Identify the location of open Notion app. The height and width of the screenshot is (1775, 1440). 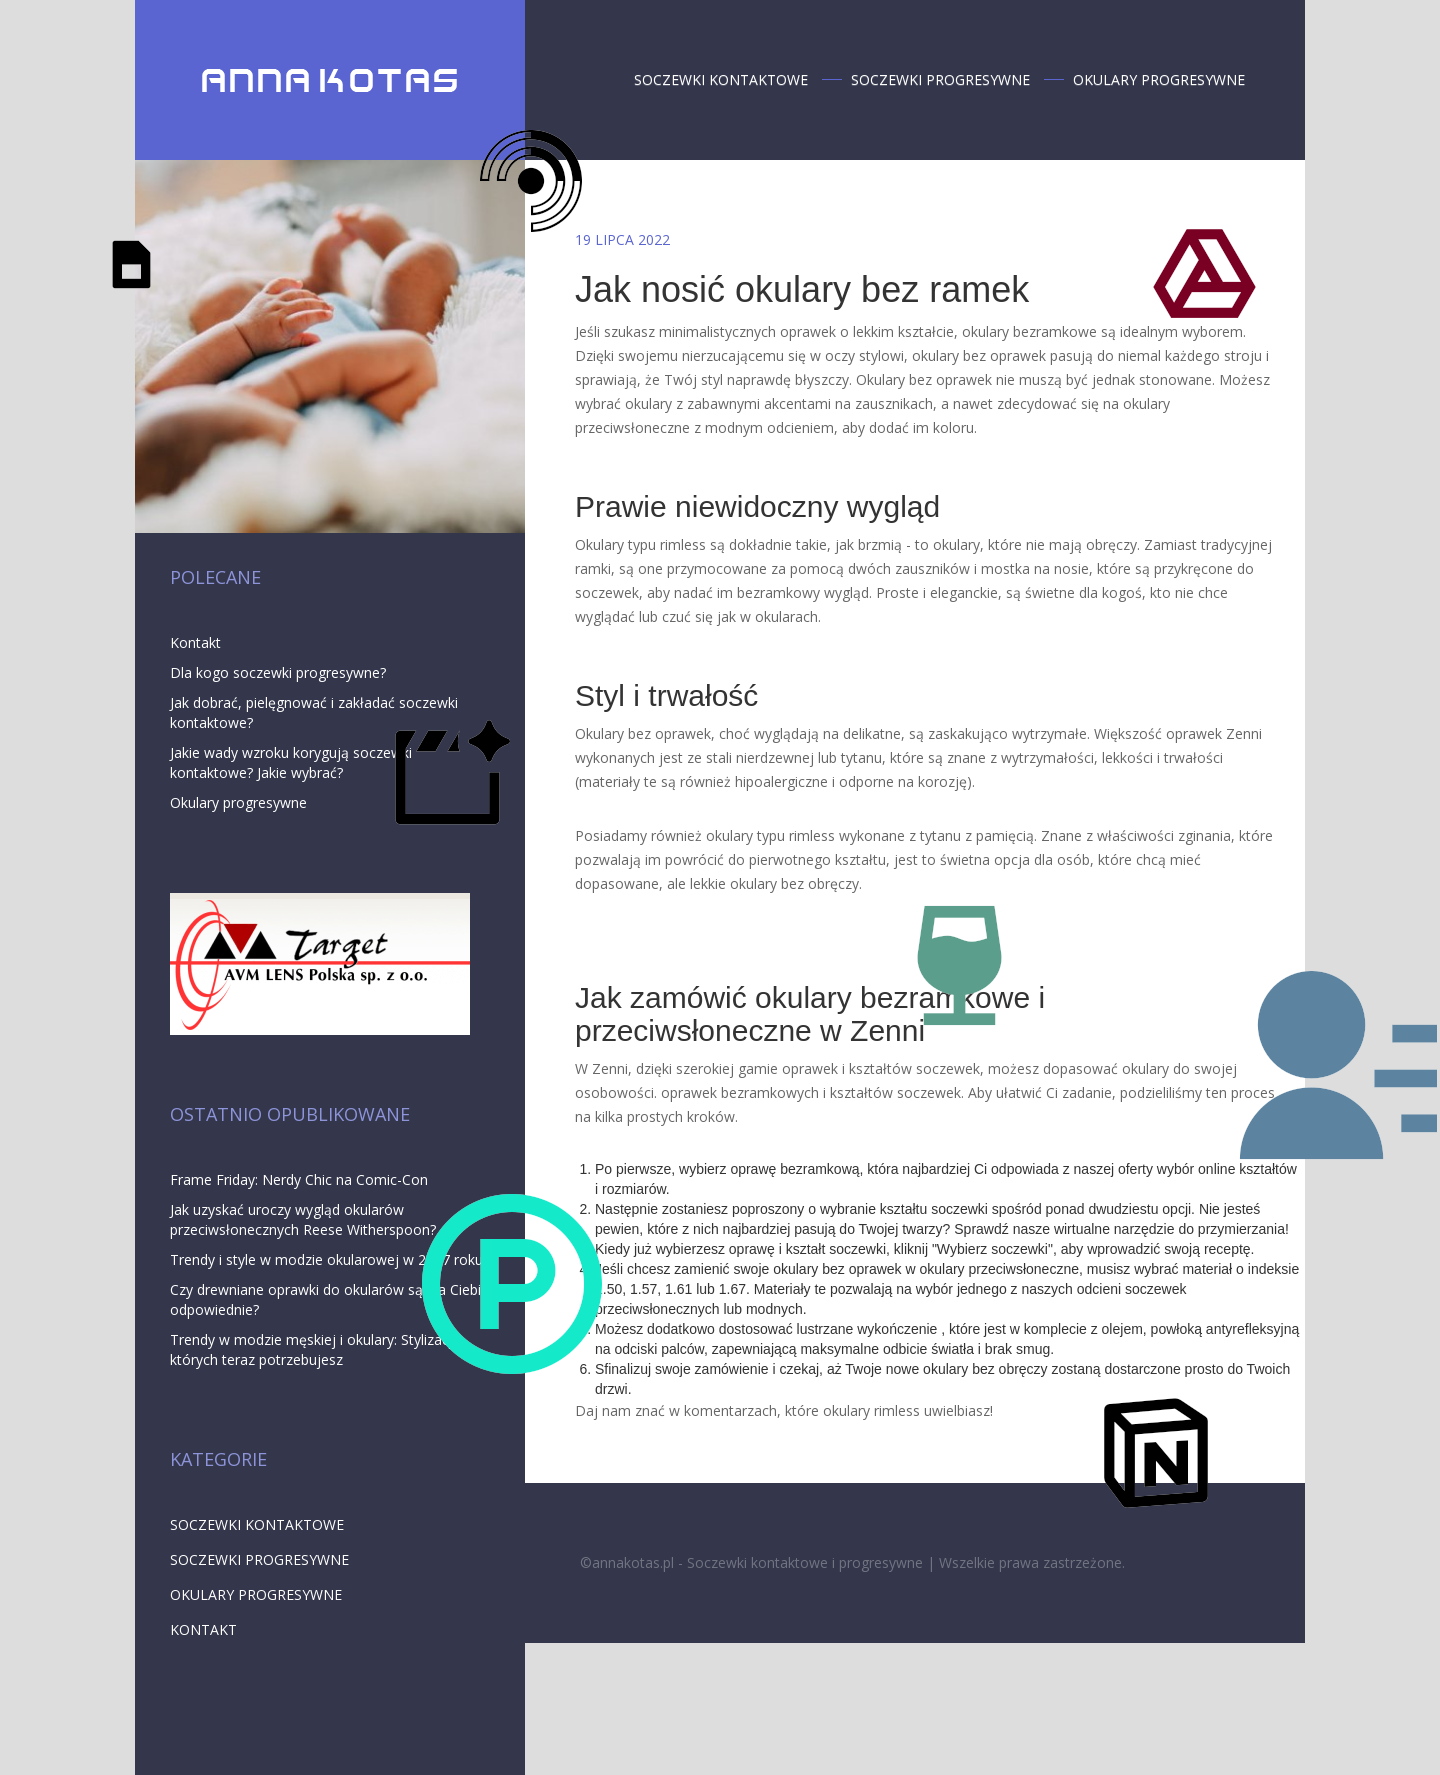
(1156, 1453).